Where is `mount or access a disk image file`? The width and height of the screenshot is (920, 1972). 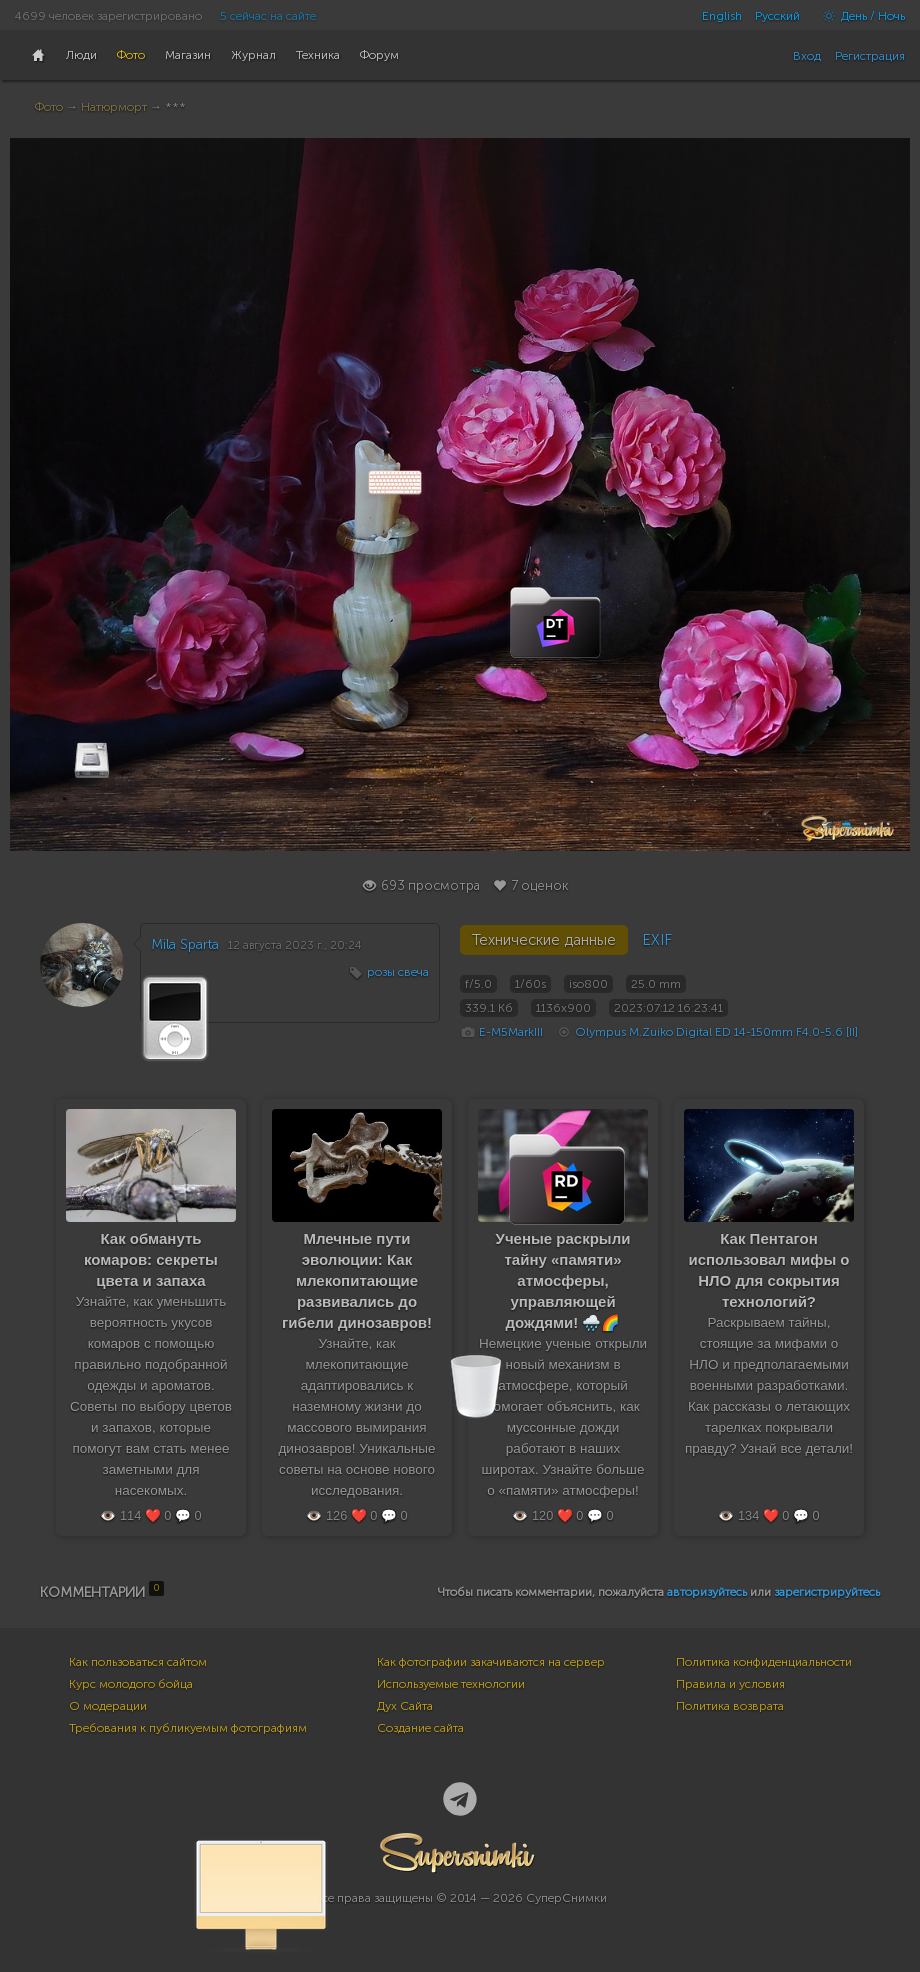
mount or access a disk image file is located at coordinates (91, 759).